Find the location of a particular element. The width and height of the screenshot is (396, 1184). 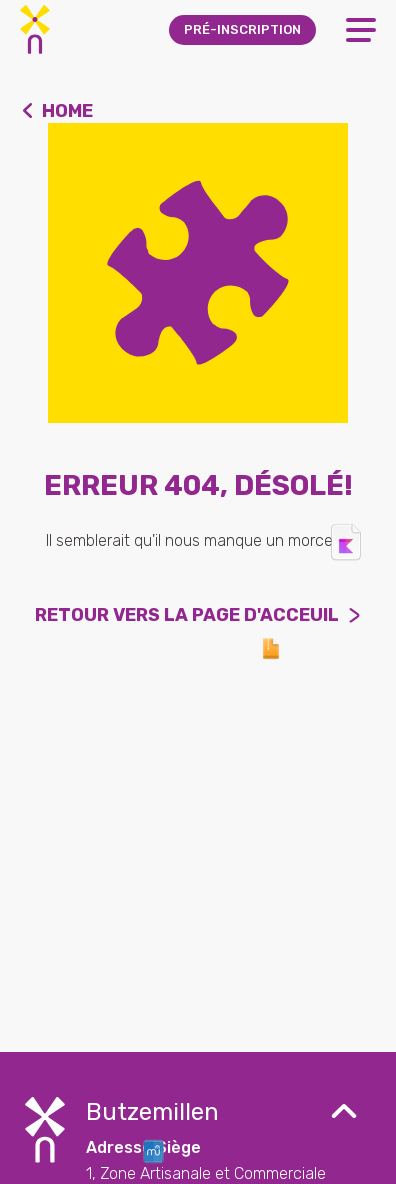

a MuseScore 3 music notation file is located at coordinates (153, 1151).